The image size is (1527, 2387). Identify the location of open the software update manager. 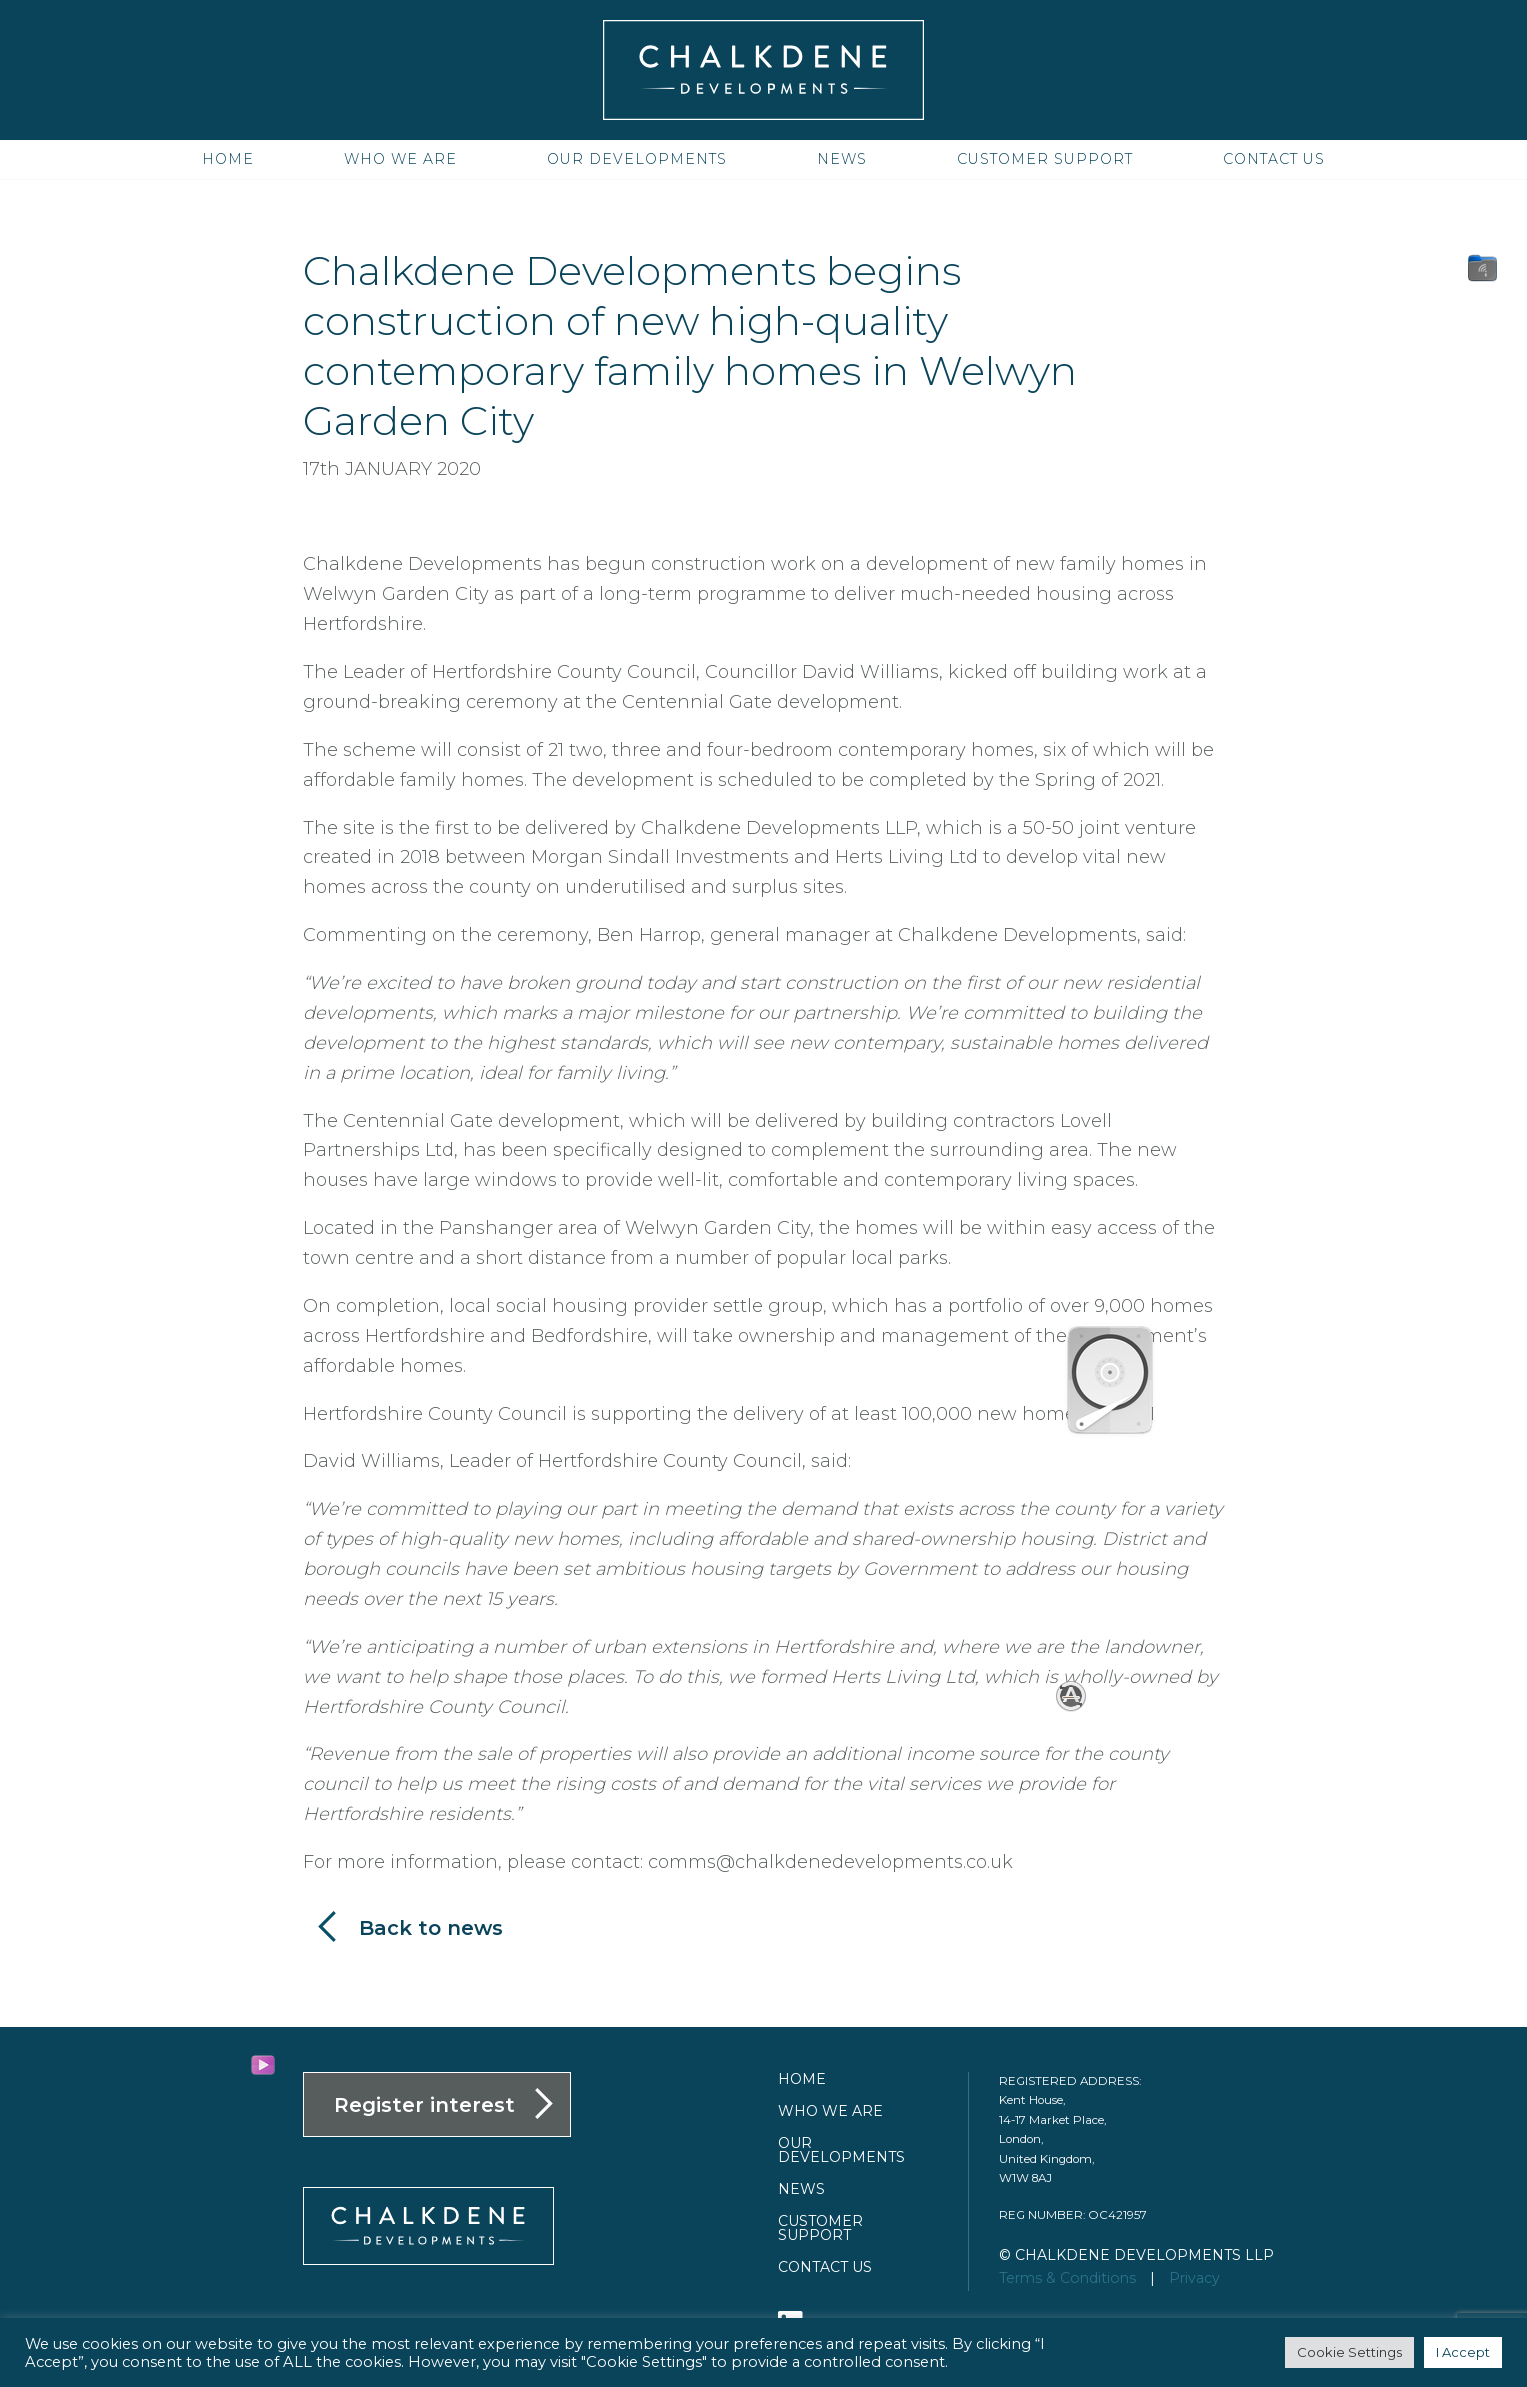
(1071, 1696).